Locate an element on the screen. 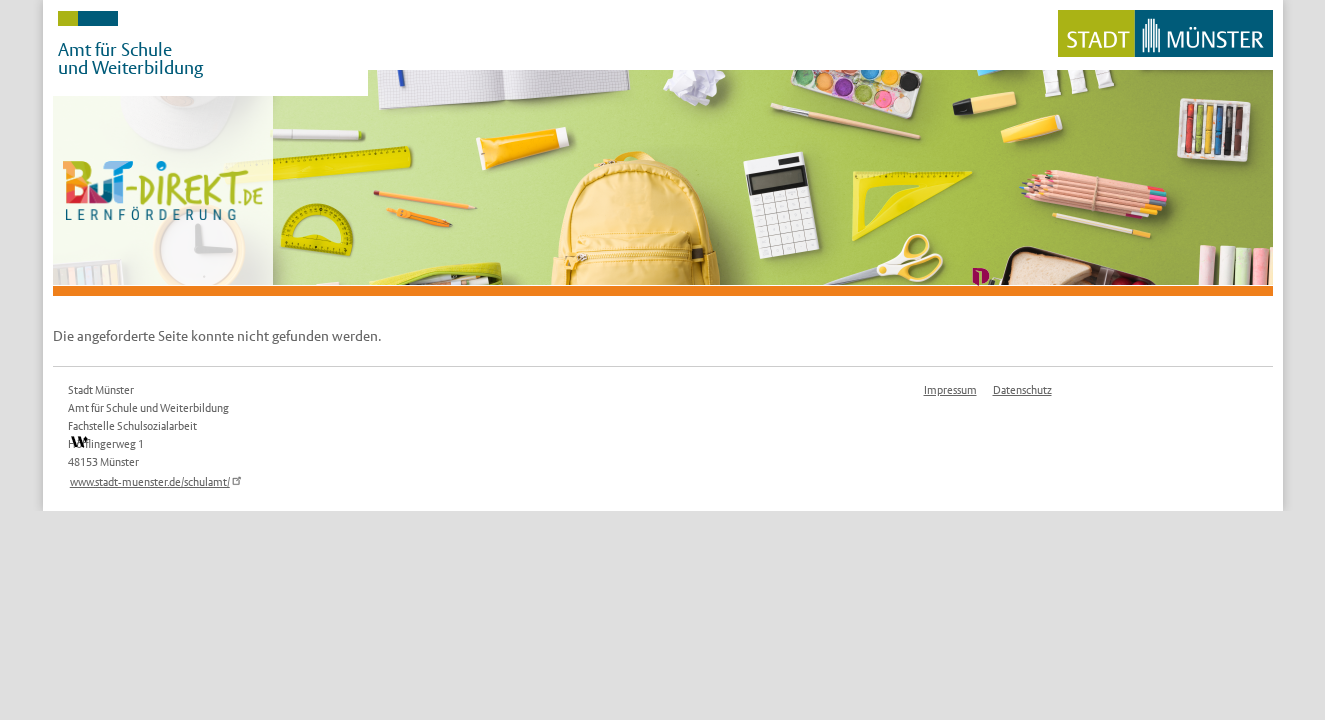  open dictionary.com app is located at coordinates (981, 277).